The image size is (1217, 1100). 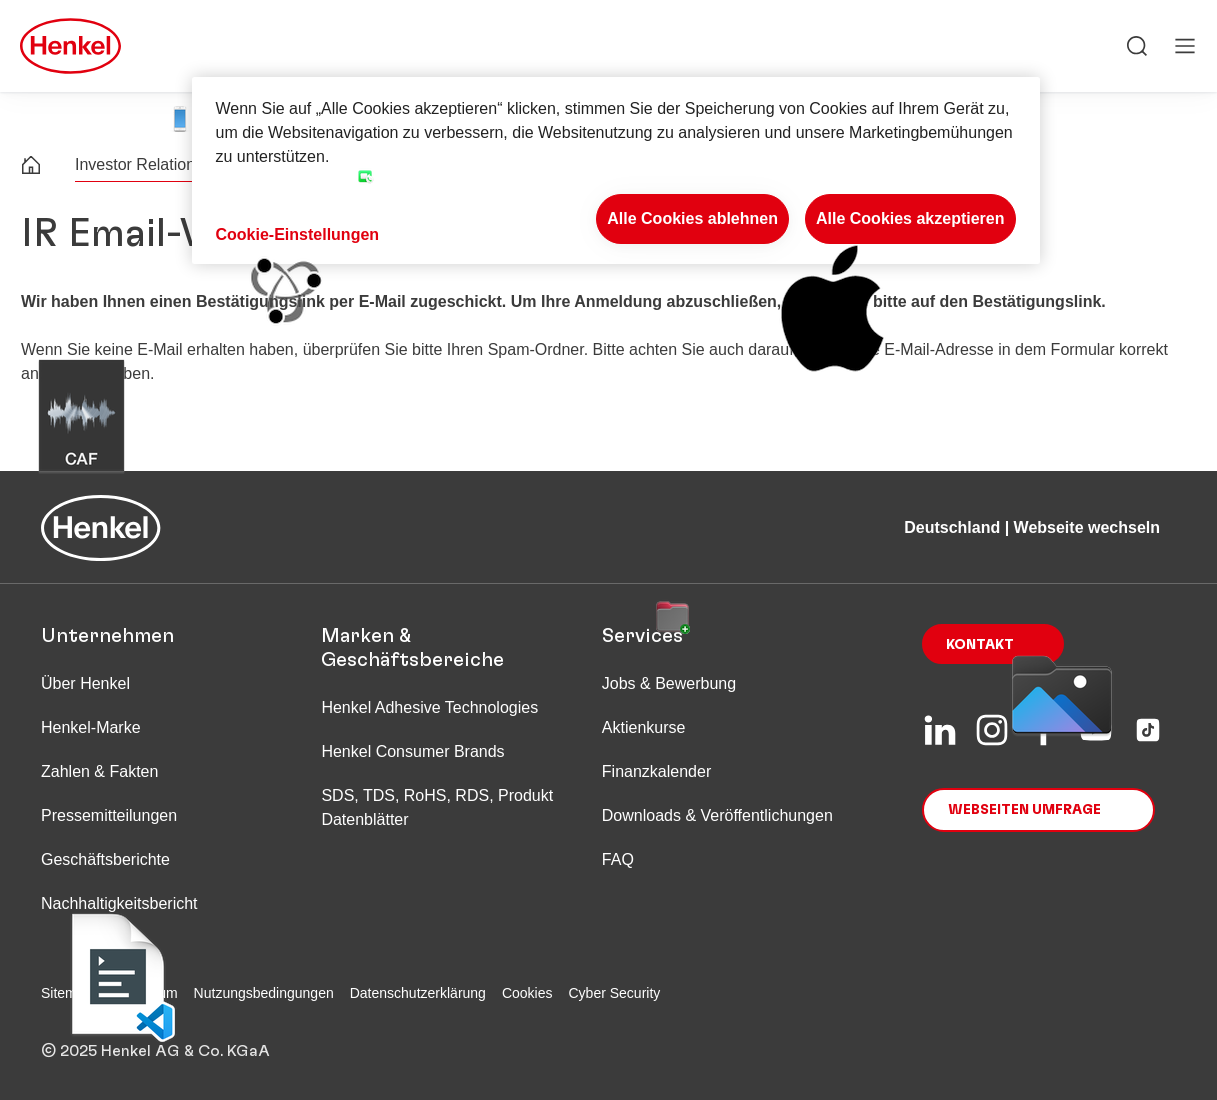 I want to click on apple internal system component, so click(x=832, y=308).